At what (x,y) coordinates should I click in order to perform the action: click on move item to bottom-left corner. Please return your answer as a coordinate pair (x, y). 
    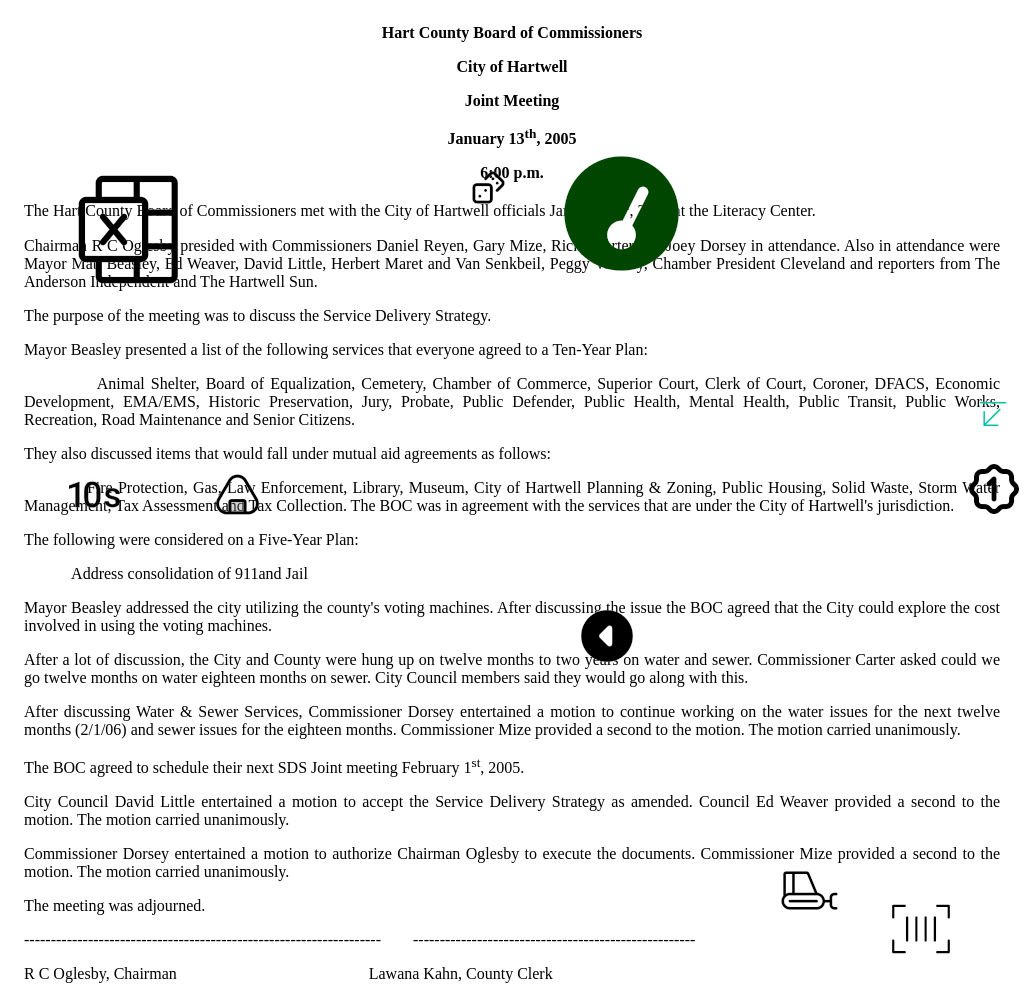
    Looking at the image, I should click on (992, 414).